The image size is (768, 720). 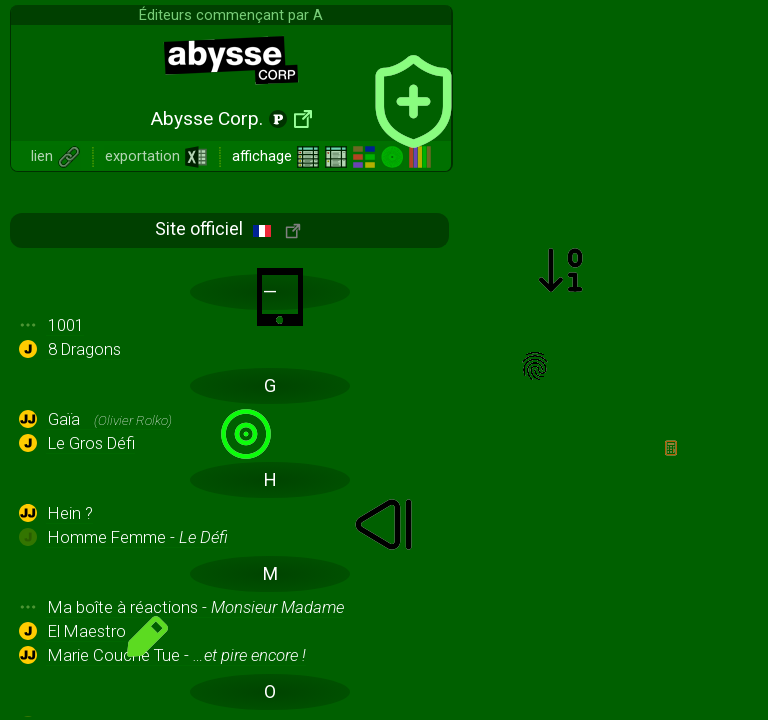 I want to click on skip to previous track or beginning, so click(x=383, y=524).